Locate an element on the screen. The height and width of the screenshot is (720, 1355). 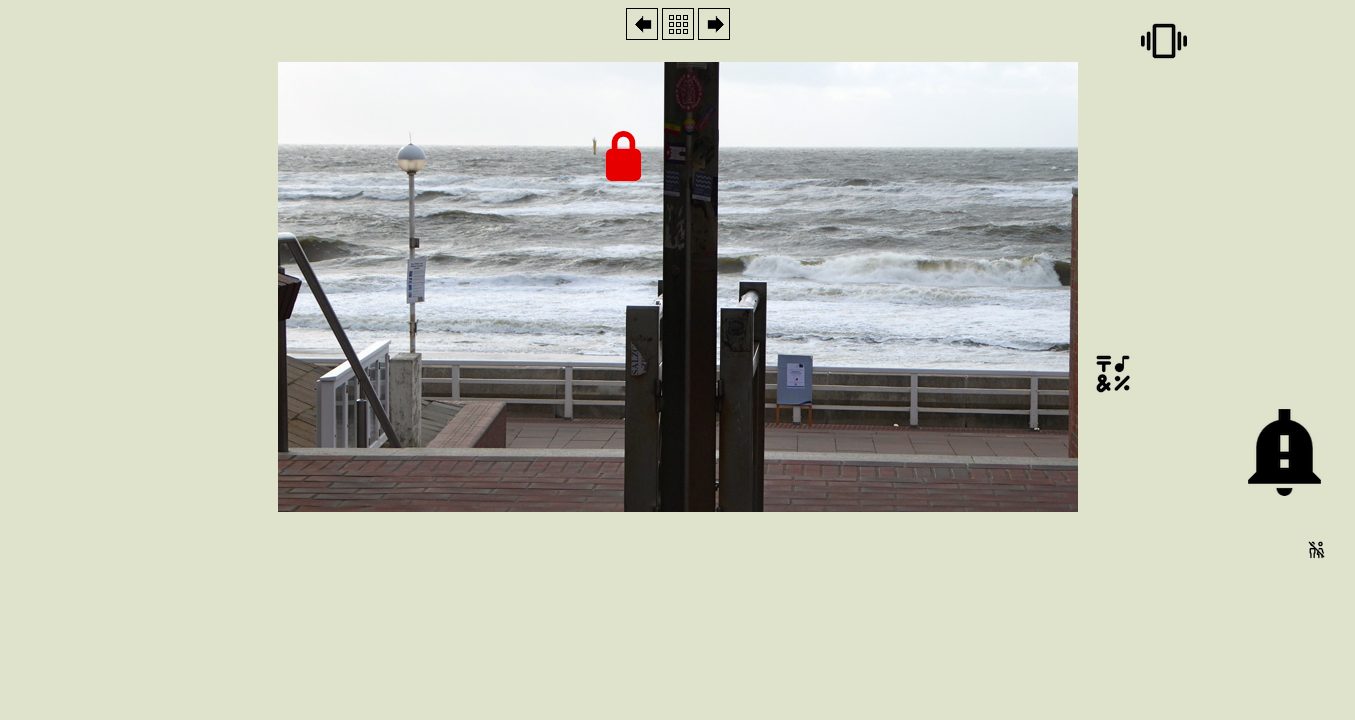
enable vibration mode for notifications is located at coordinates (1164, 41).